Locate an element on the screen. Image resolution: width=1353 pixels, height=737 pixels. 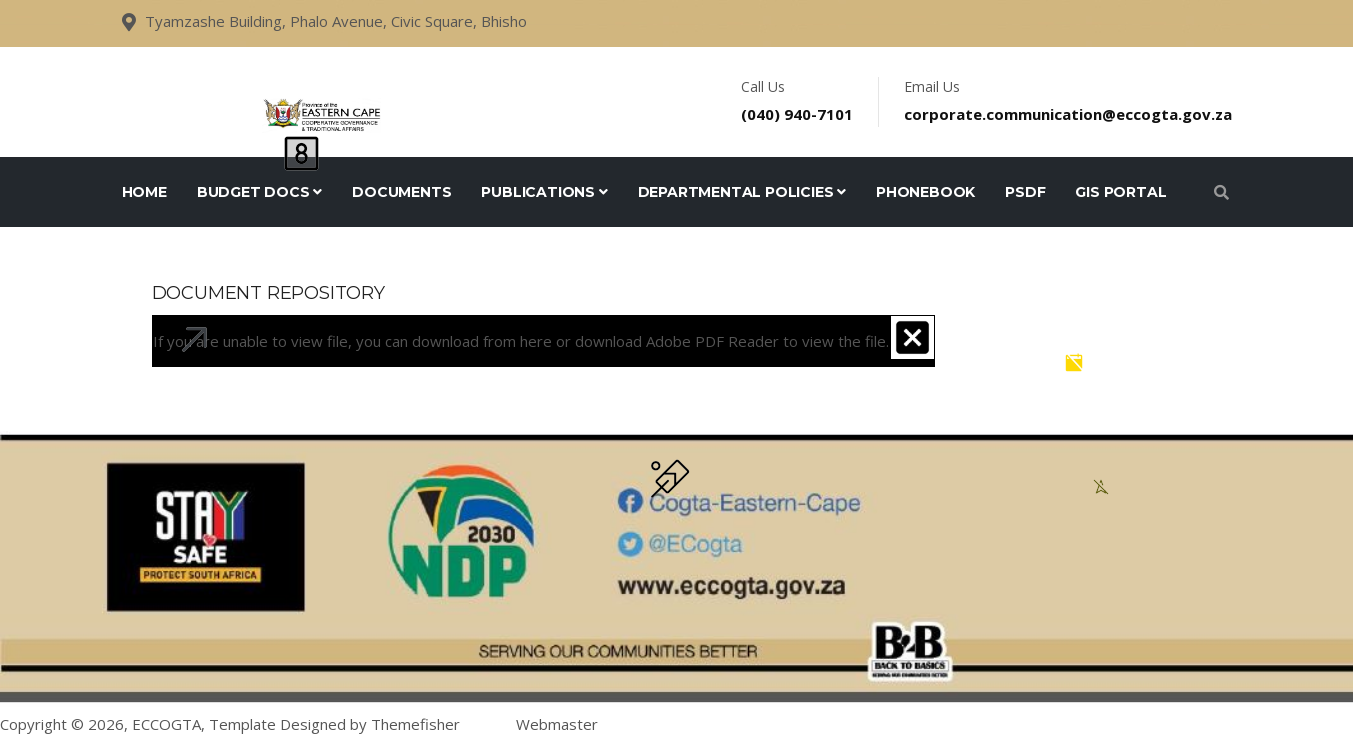
access cricket sports scores or updates is located at coordinates (668, 478).